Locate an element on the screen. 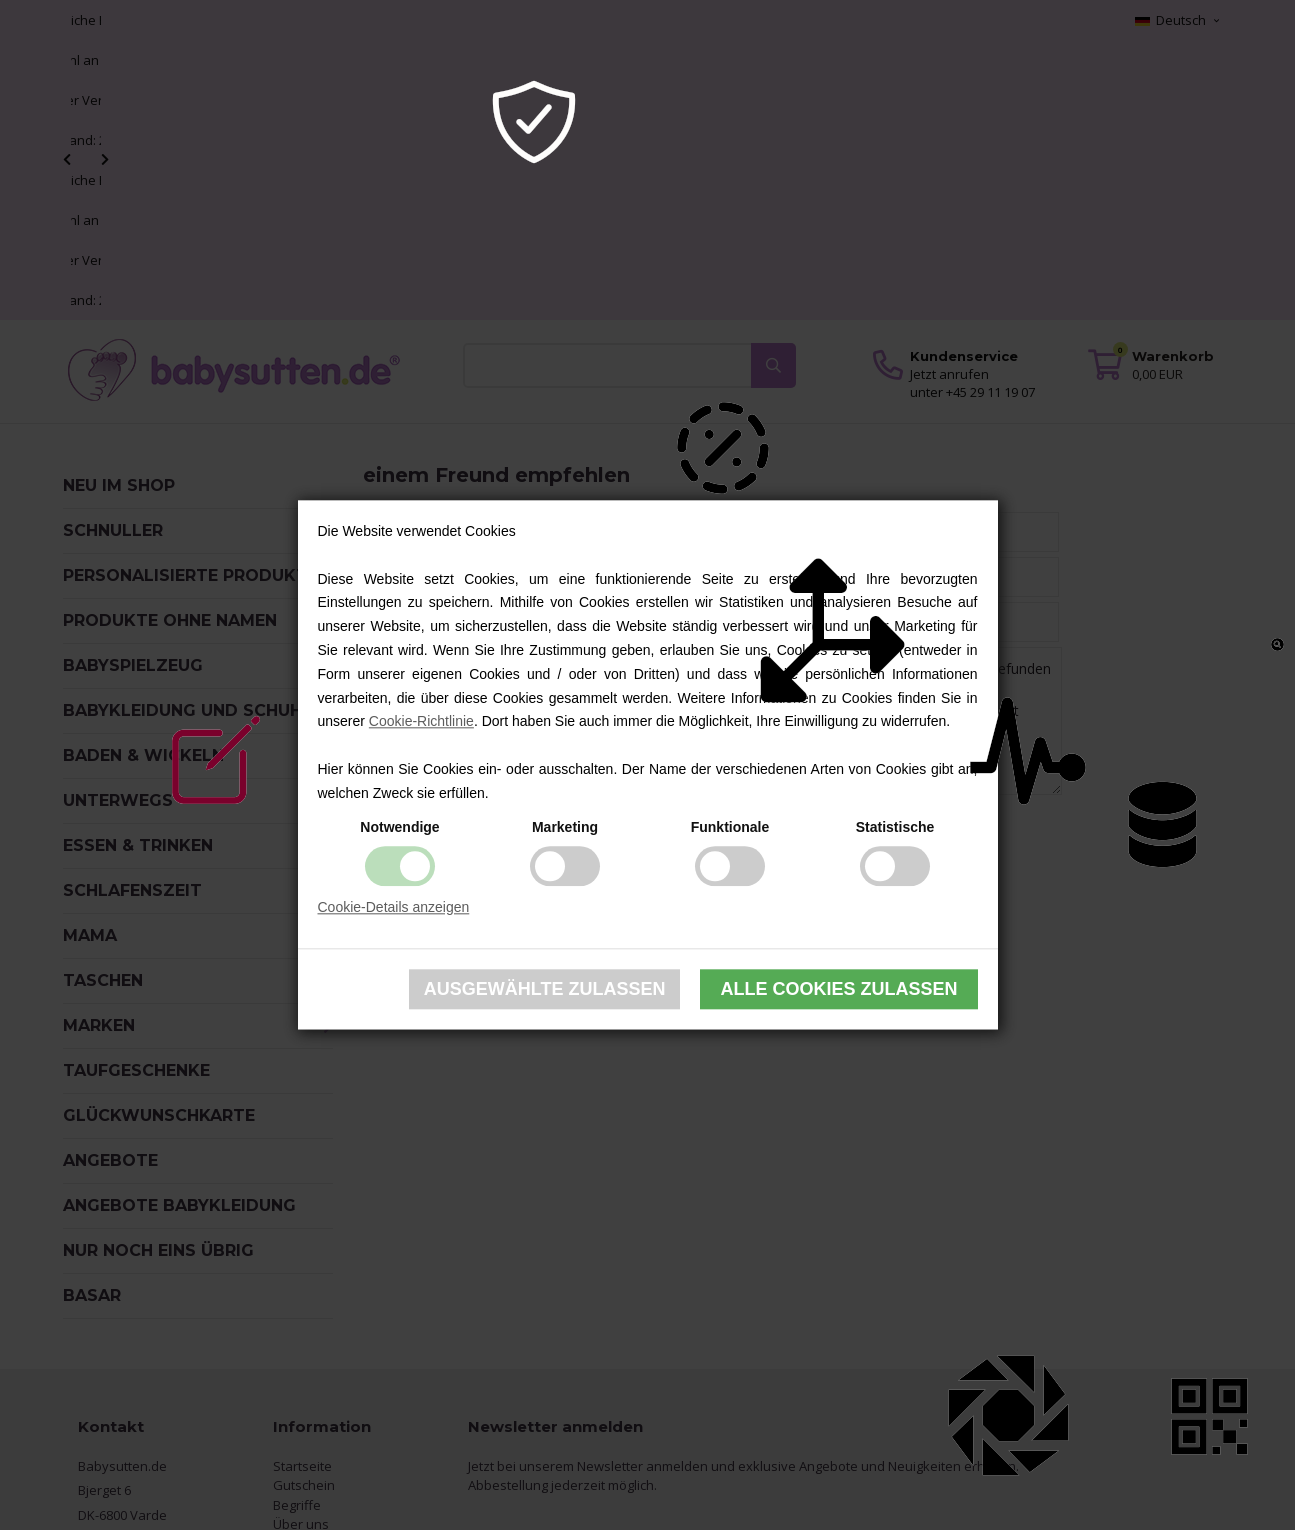 The width and height of the screenshot is (1295, 1530). create or compose new content is located at coordinates (216, 760).